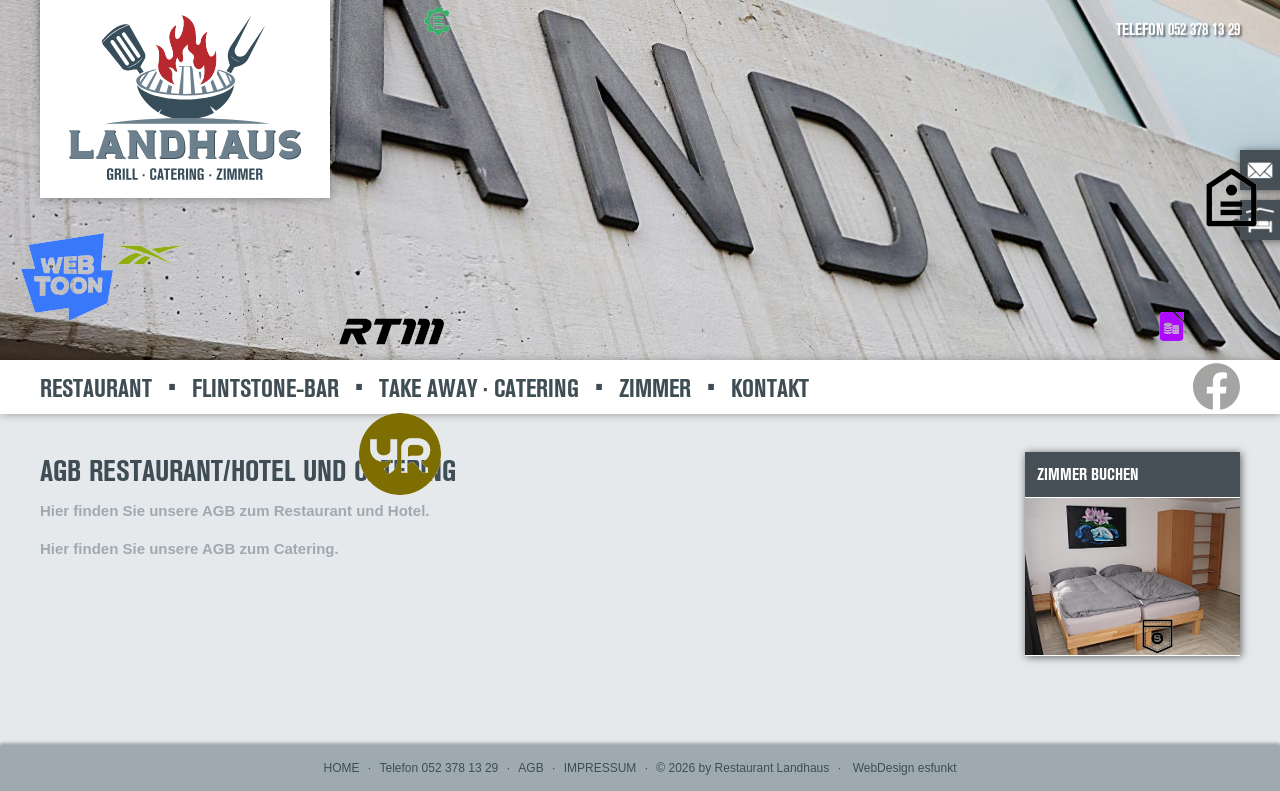 Image resolution: width=1280 pixels, height=791 pixels. I want to click on shirtsinbulk brand logo, so click(1157, 636).